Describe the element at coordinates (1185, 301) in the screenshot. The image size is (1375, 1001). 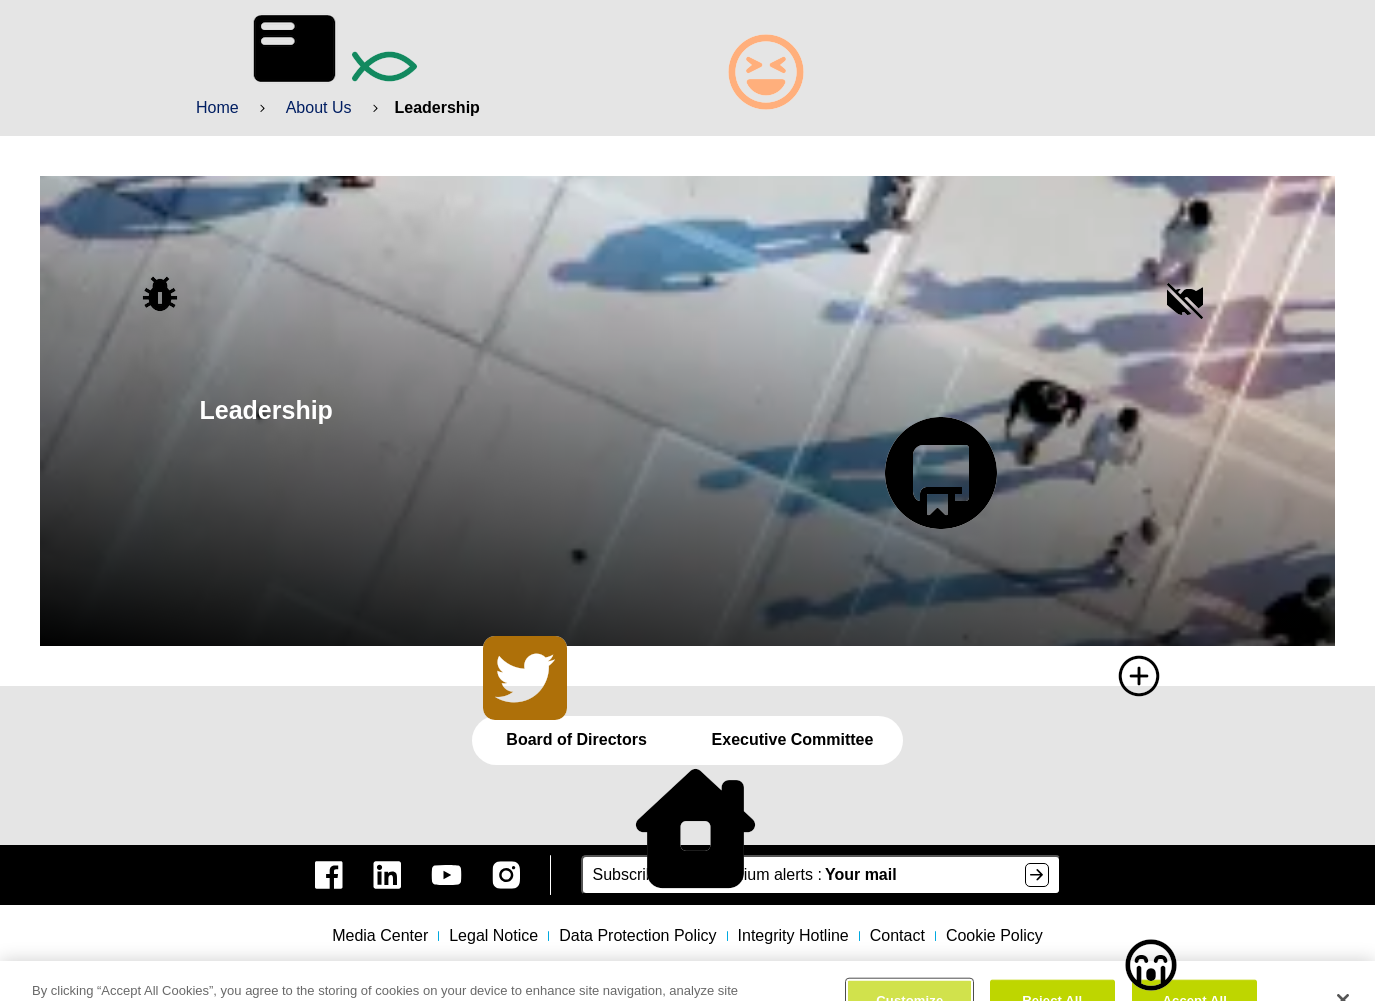
I see `indicates a canceled or declined agreement` at that location.